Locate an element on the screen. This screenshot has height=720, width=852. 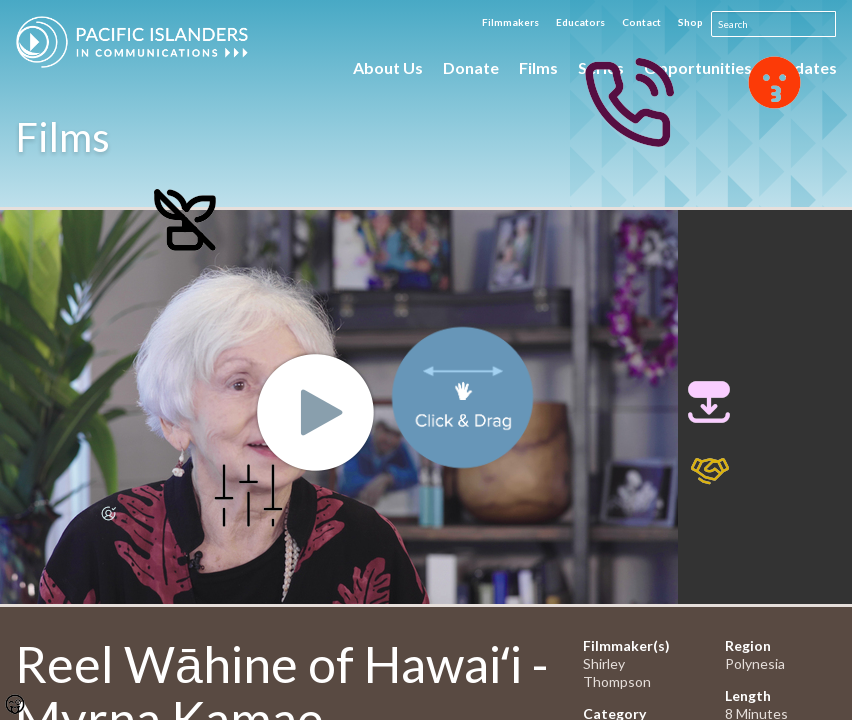
disable plant care reminders is located at coordinates (185, 220).